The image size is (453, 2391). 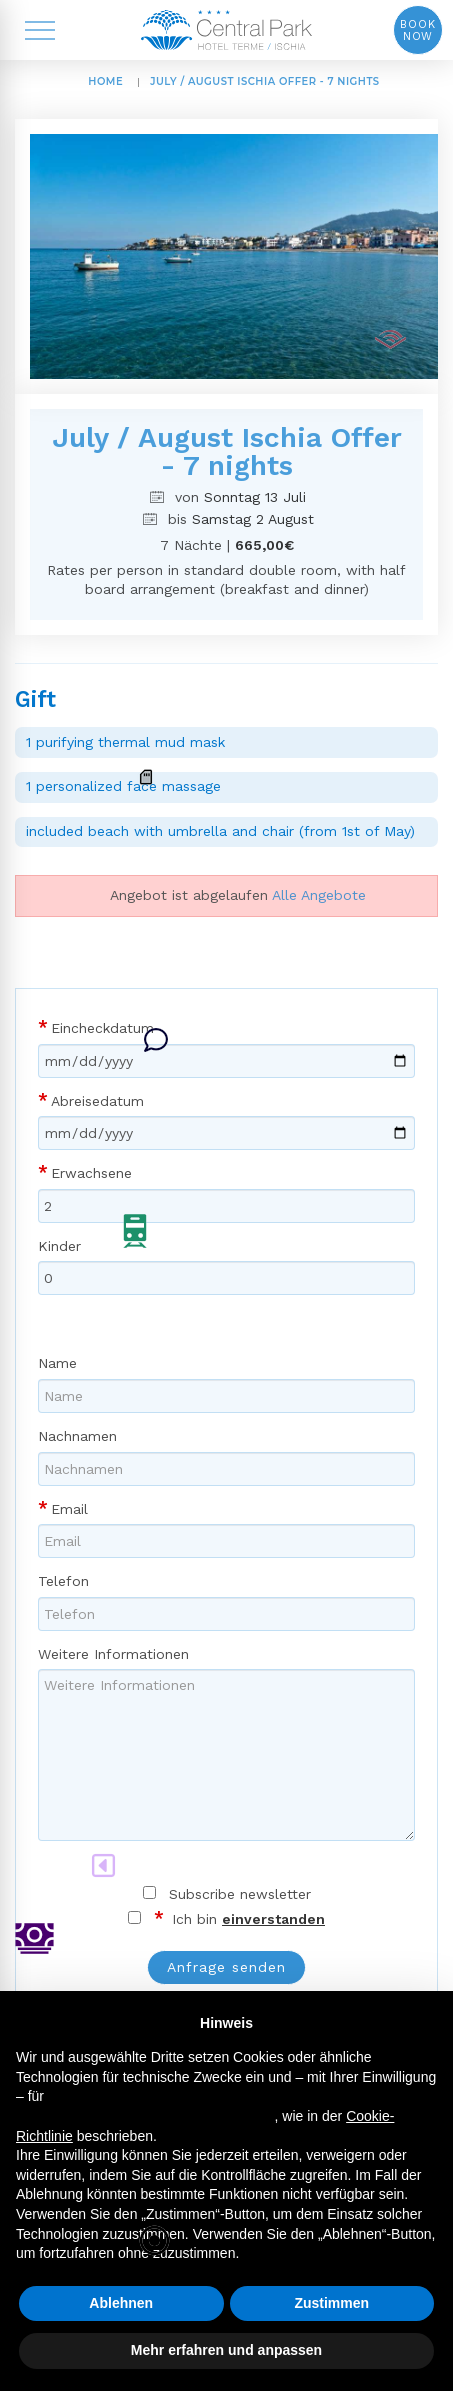 What do you see at coordinates (103, 1865) in the screenshot?
I see `navigate to the previous item or screen` at bounding box center [103, 1865].